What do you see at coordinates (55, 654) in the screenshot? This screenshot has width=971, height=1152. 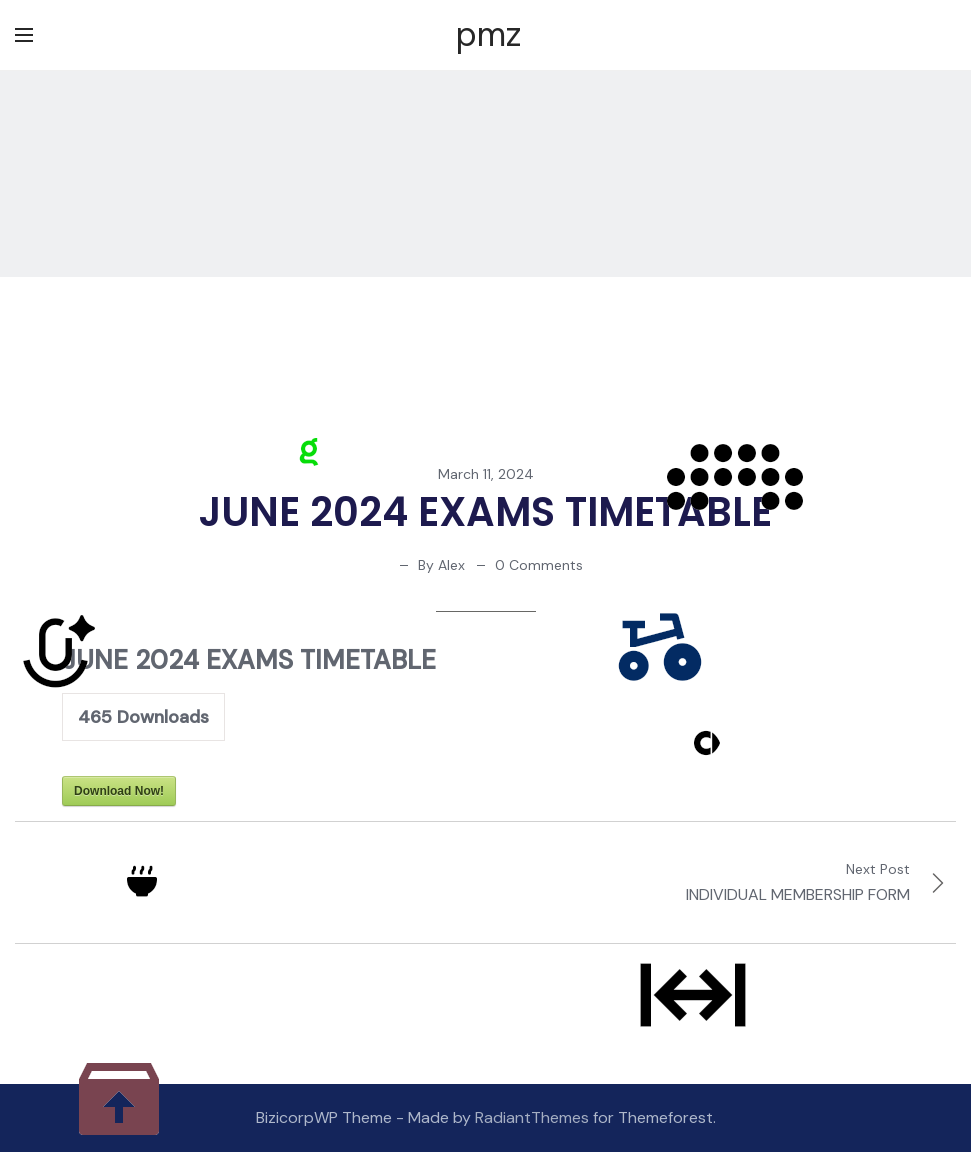 I see `activate AI-powered voice input` at bounding box center [55, 654].